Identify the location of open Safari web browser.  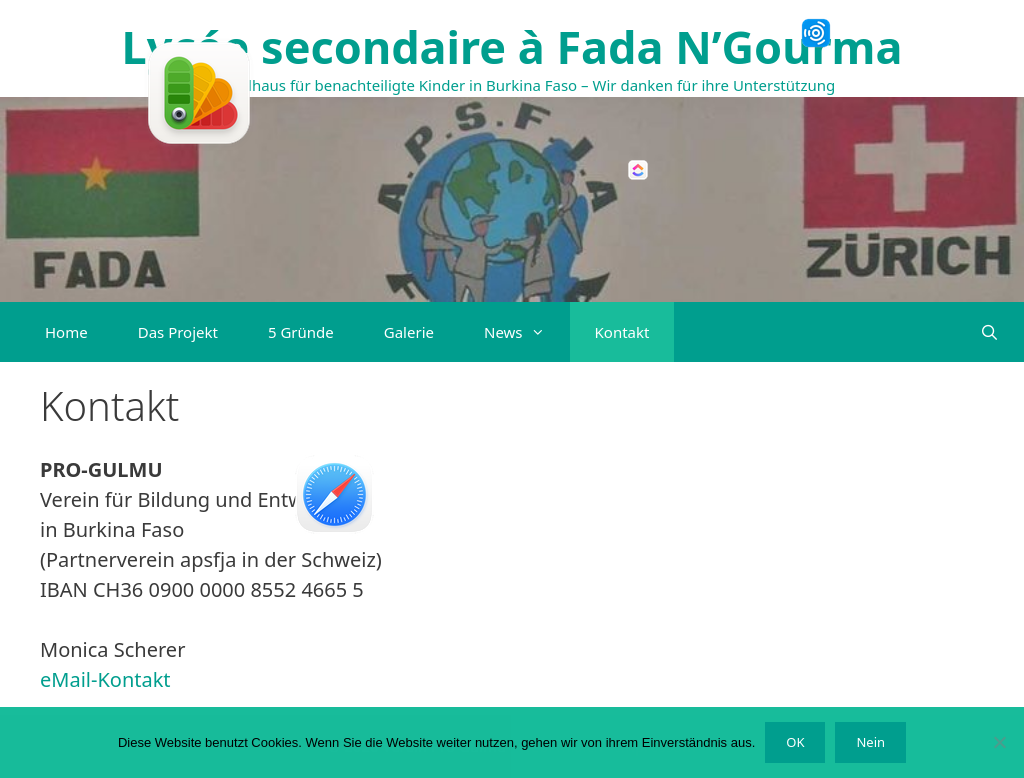
(334, 494).